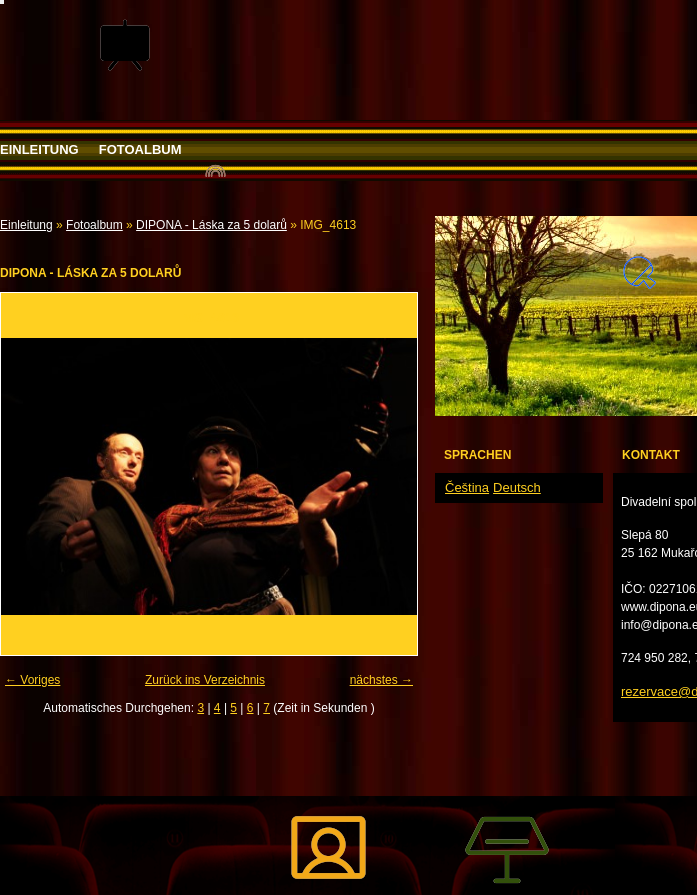  I want to click on access ping pong or table tennis game, so click(639, 272).